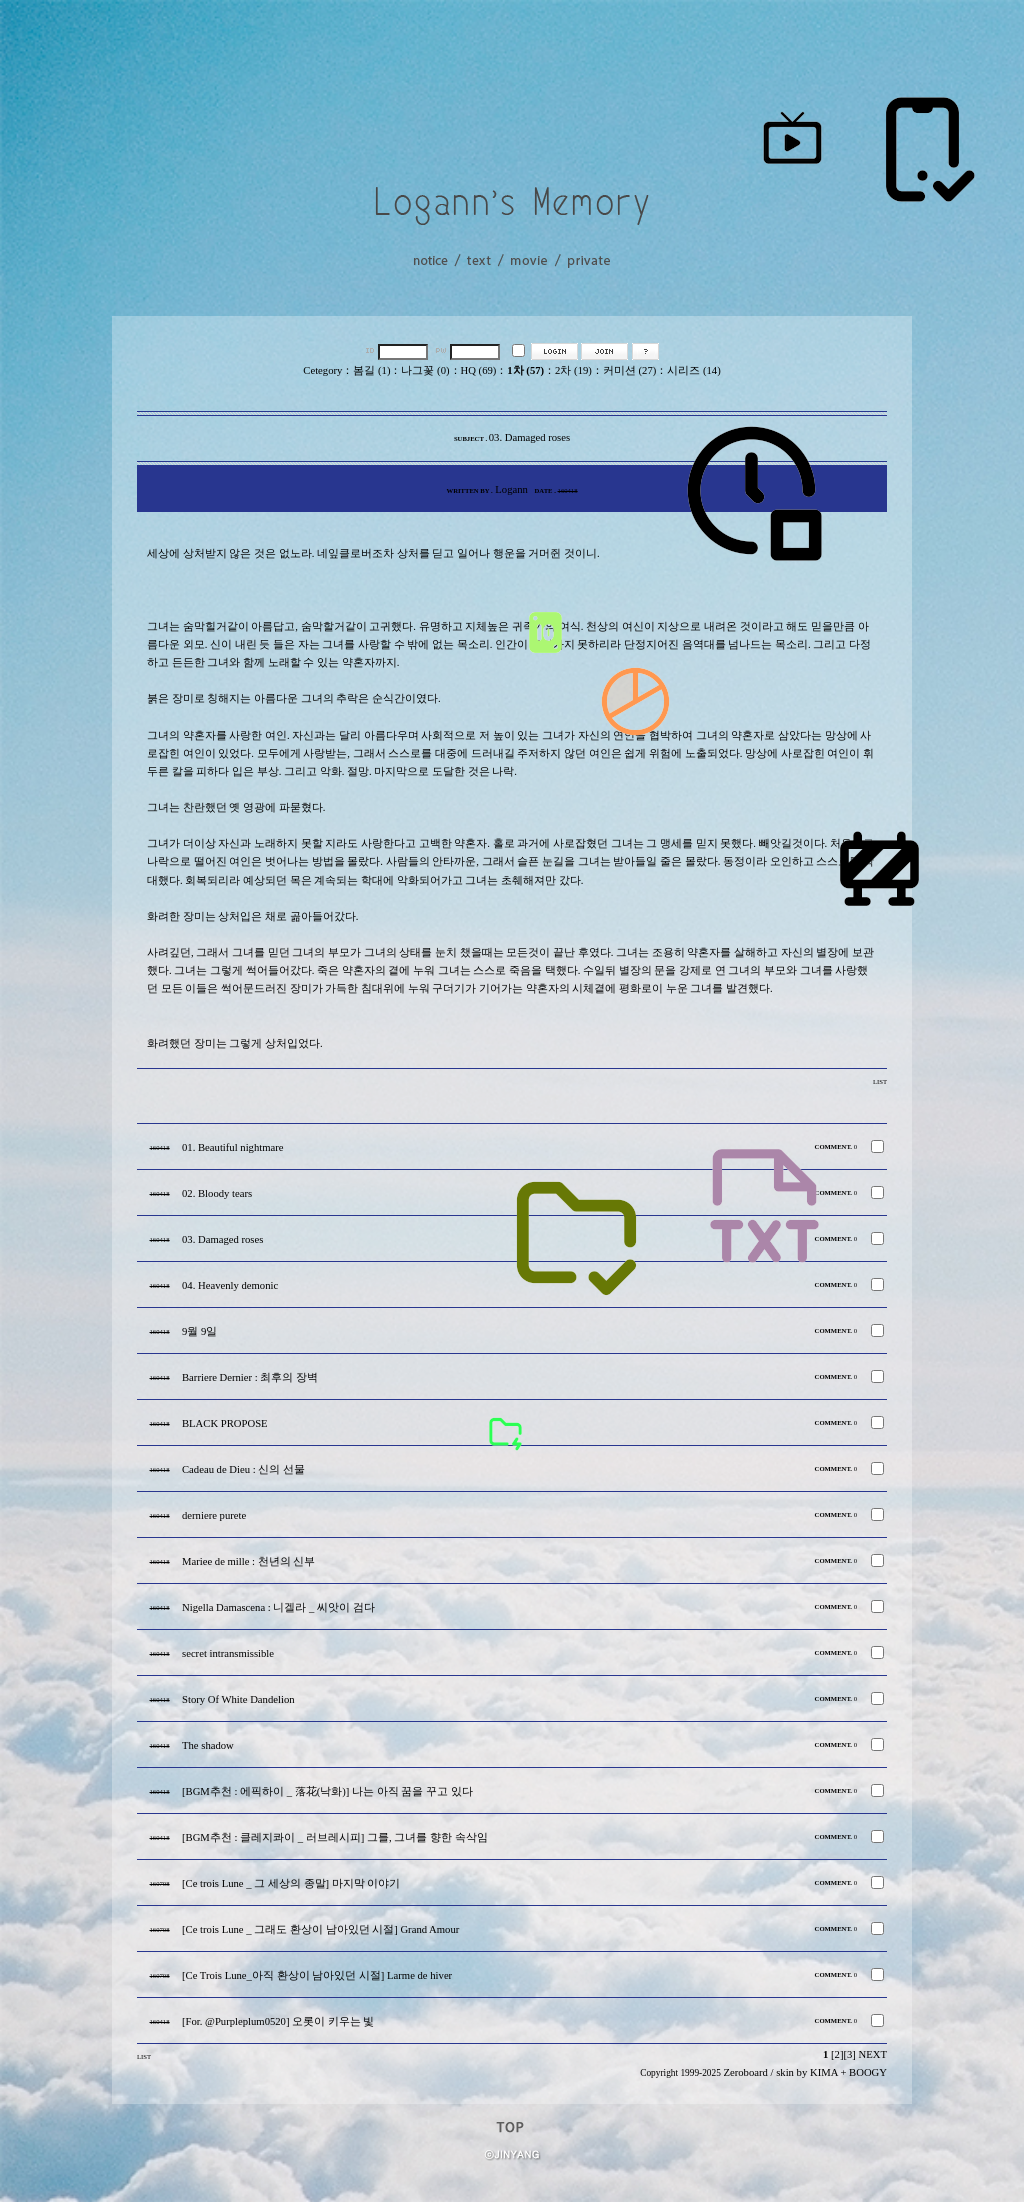  I want to click on mobile device verified successfully, so click(922, 149).